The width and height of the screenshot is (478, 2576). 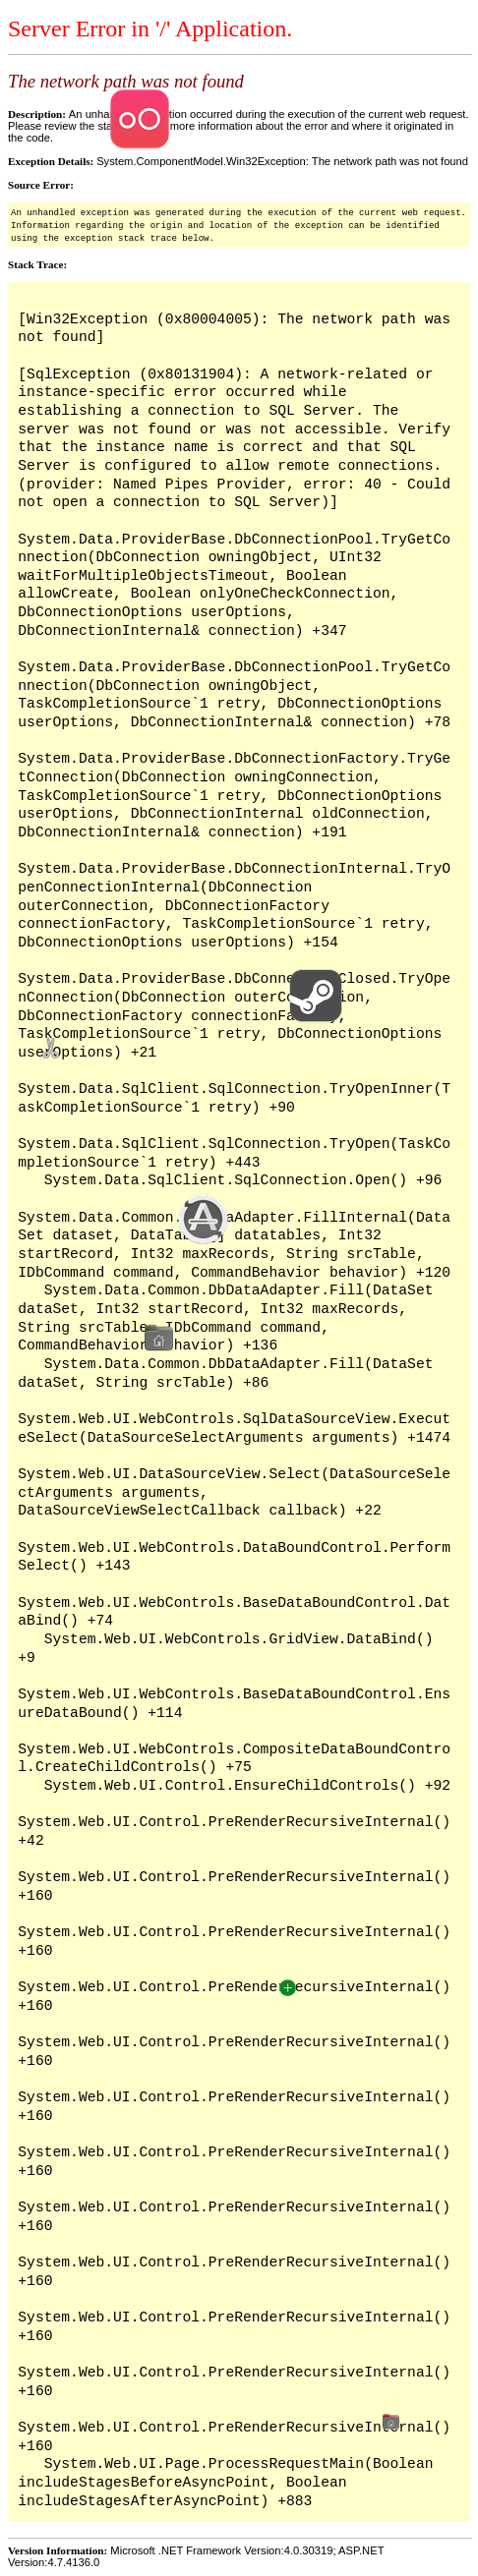 What do you see at coordinates (50, 1048) in the screenshot?
I see `cut selected content to clipboard` at bounding box center [50, 1048].